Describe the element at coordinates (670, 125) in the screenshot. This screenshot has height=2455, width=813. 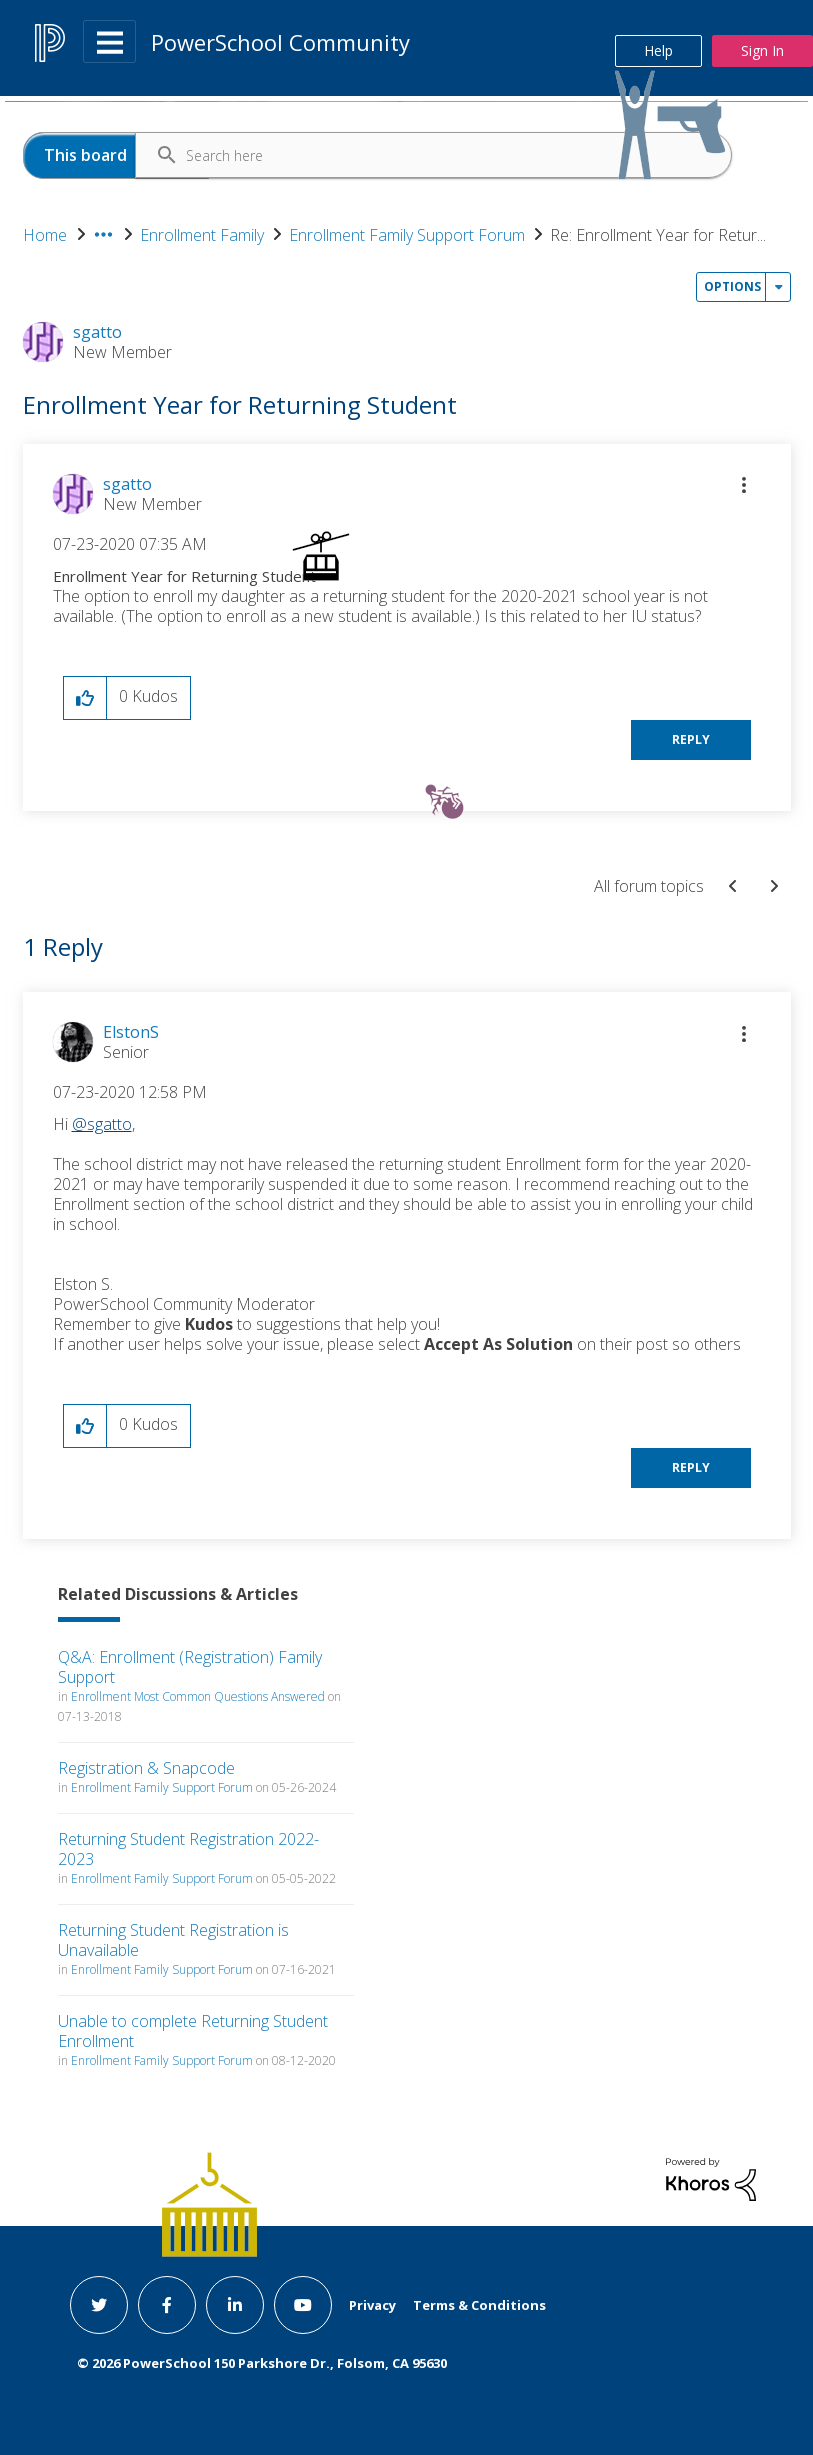
I see `indicates arrest or surrender scenario in a game` at that location.